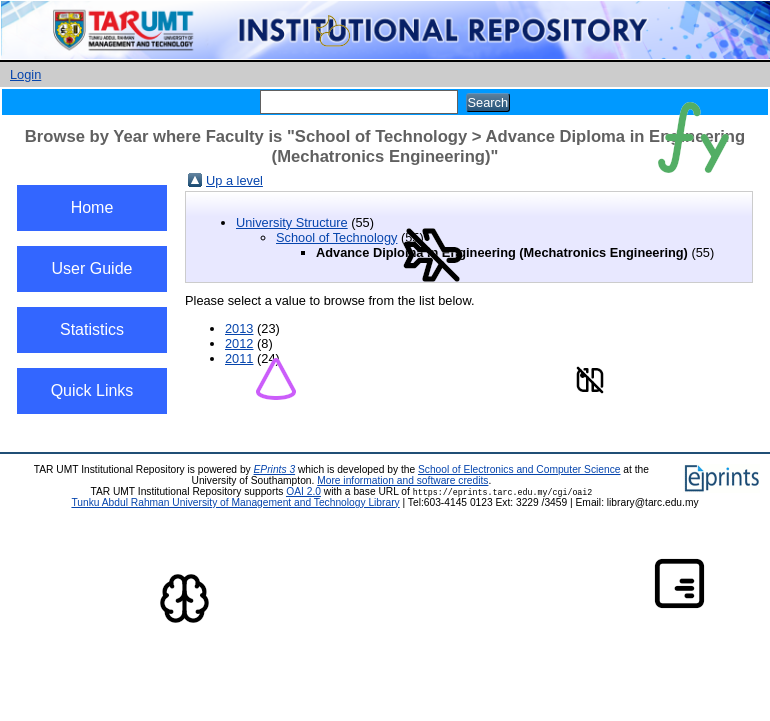 The width and height of the screenshot is (770, 721). I want to click on nintendo switch controller disconnected, so click(590, 380).